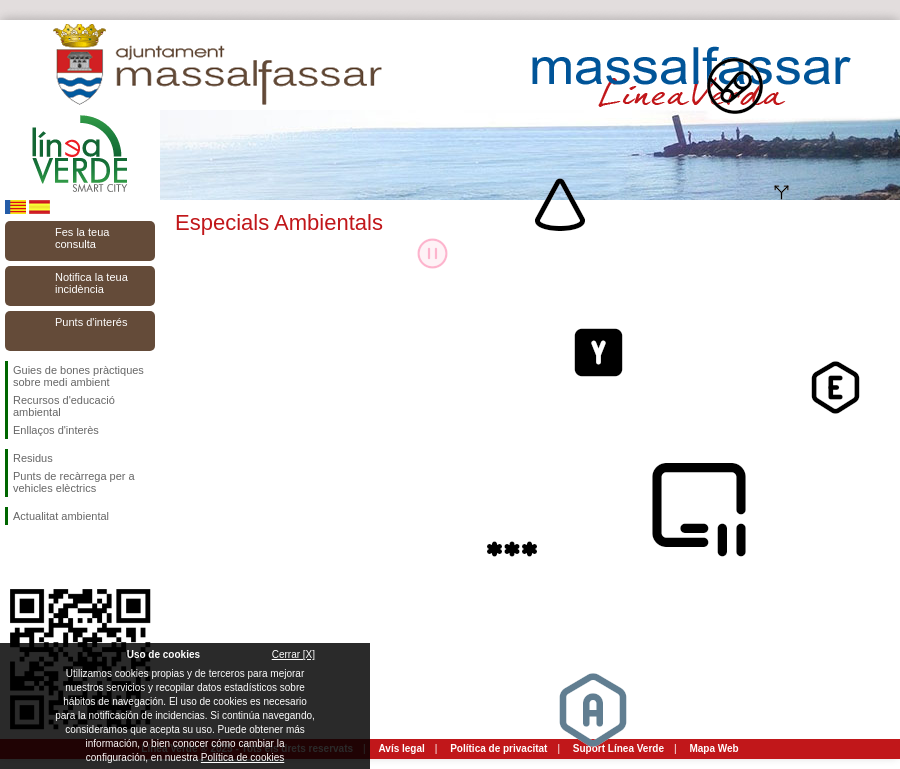 Image resolution: width=900 pixels, height=769 pixels. Describe the element at coordinates (560, 206) in the screenshot. I see `indicates 3D or shape tools` at that location.